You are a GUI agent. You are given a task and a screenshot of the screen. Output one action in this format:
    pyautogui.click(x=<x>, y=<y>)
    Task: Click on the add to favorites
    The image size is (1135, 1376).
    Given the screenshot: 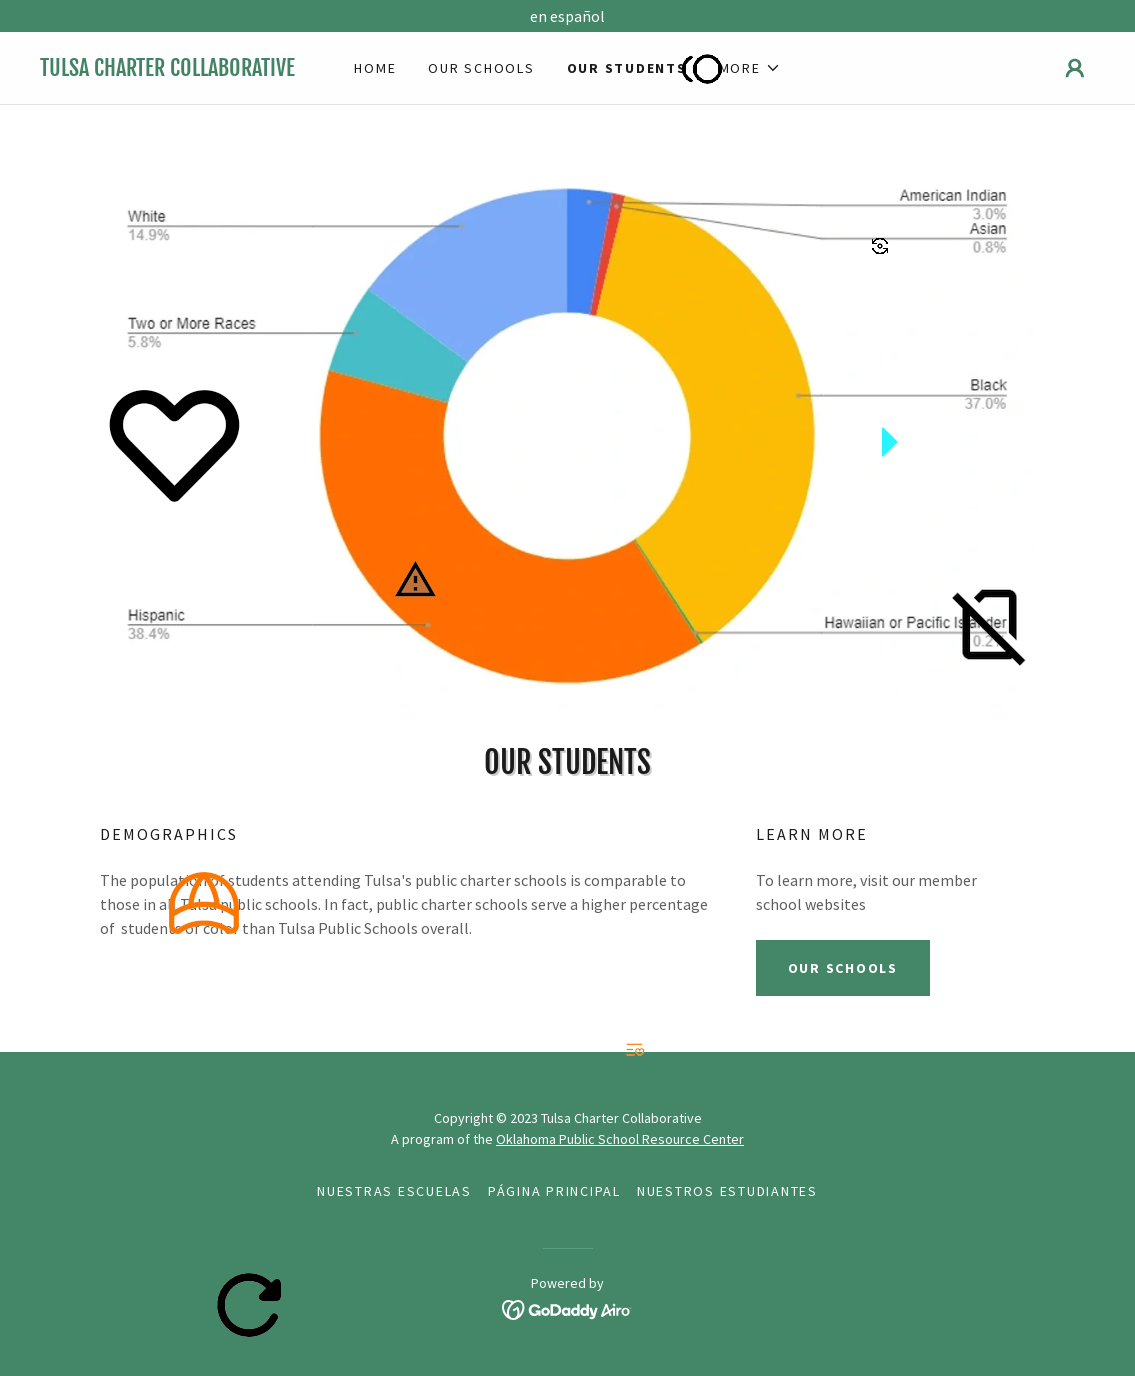 What is the action you would take?
    pyautogui.click(x=174, y=441)
    